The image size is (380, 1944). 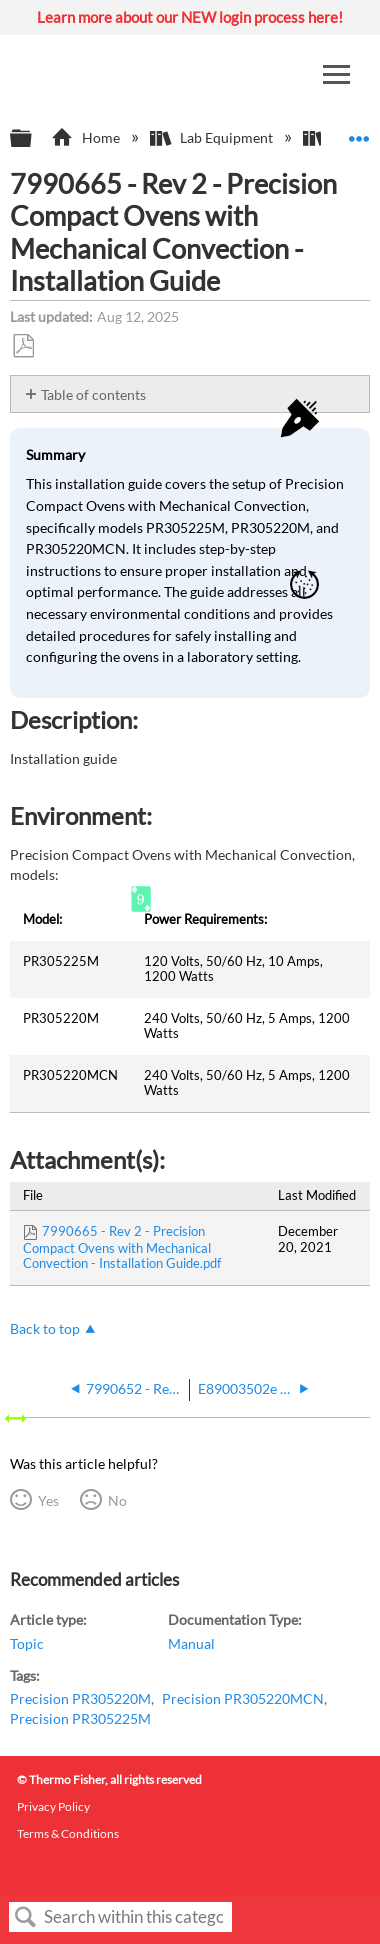 What do you see at coordinates (141, 899) in the screenshot?
I see `nine of diamonds playing card` at bounding box center [141, 899].